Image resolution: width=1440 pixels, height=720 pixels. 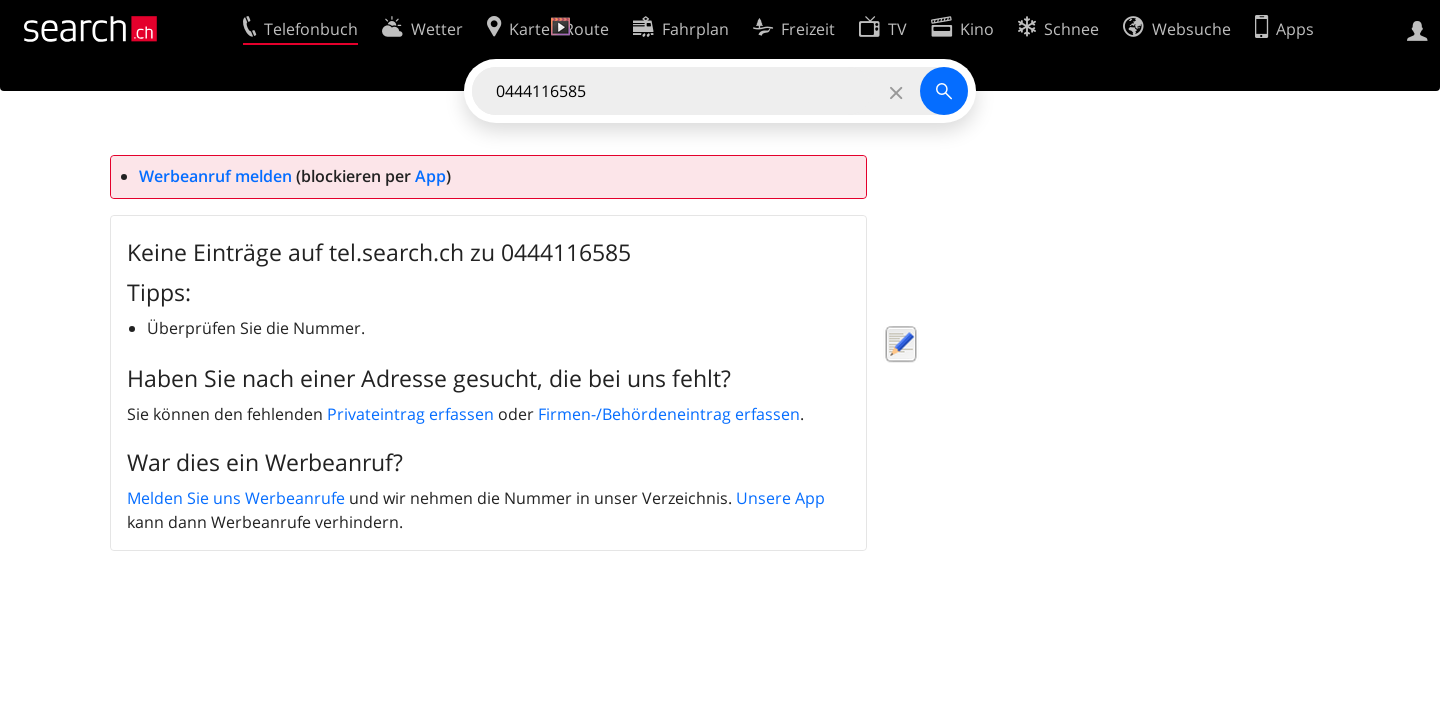 What do you see at coordinates (560, 26) in the screenshot?
I see `open the tv or video streaming app` at bounding box center [560, 26].